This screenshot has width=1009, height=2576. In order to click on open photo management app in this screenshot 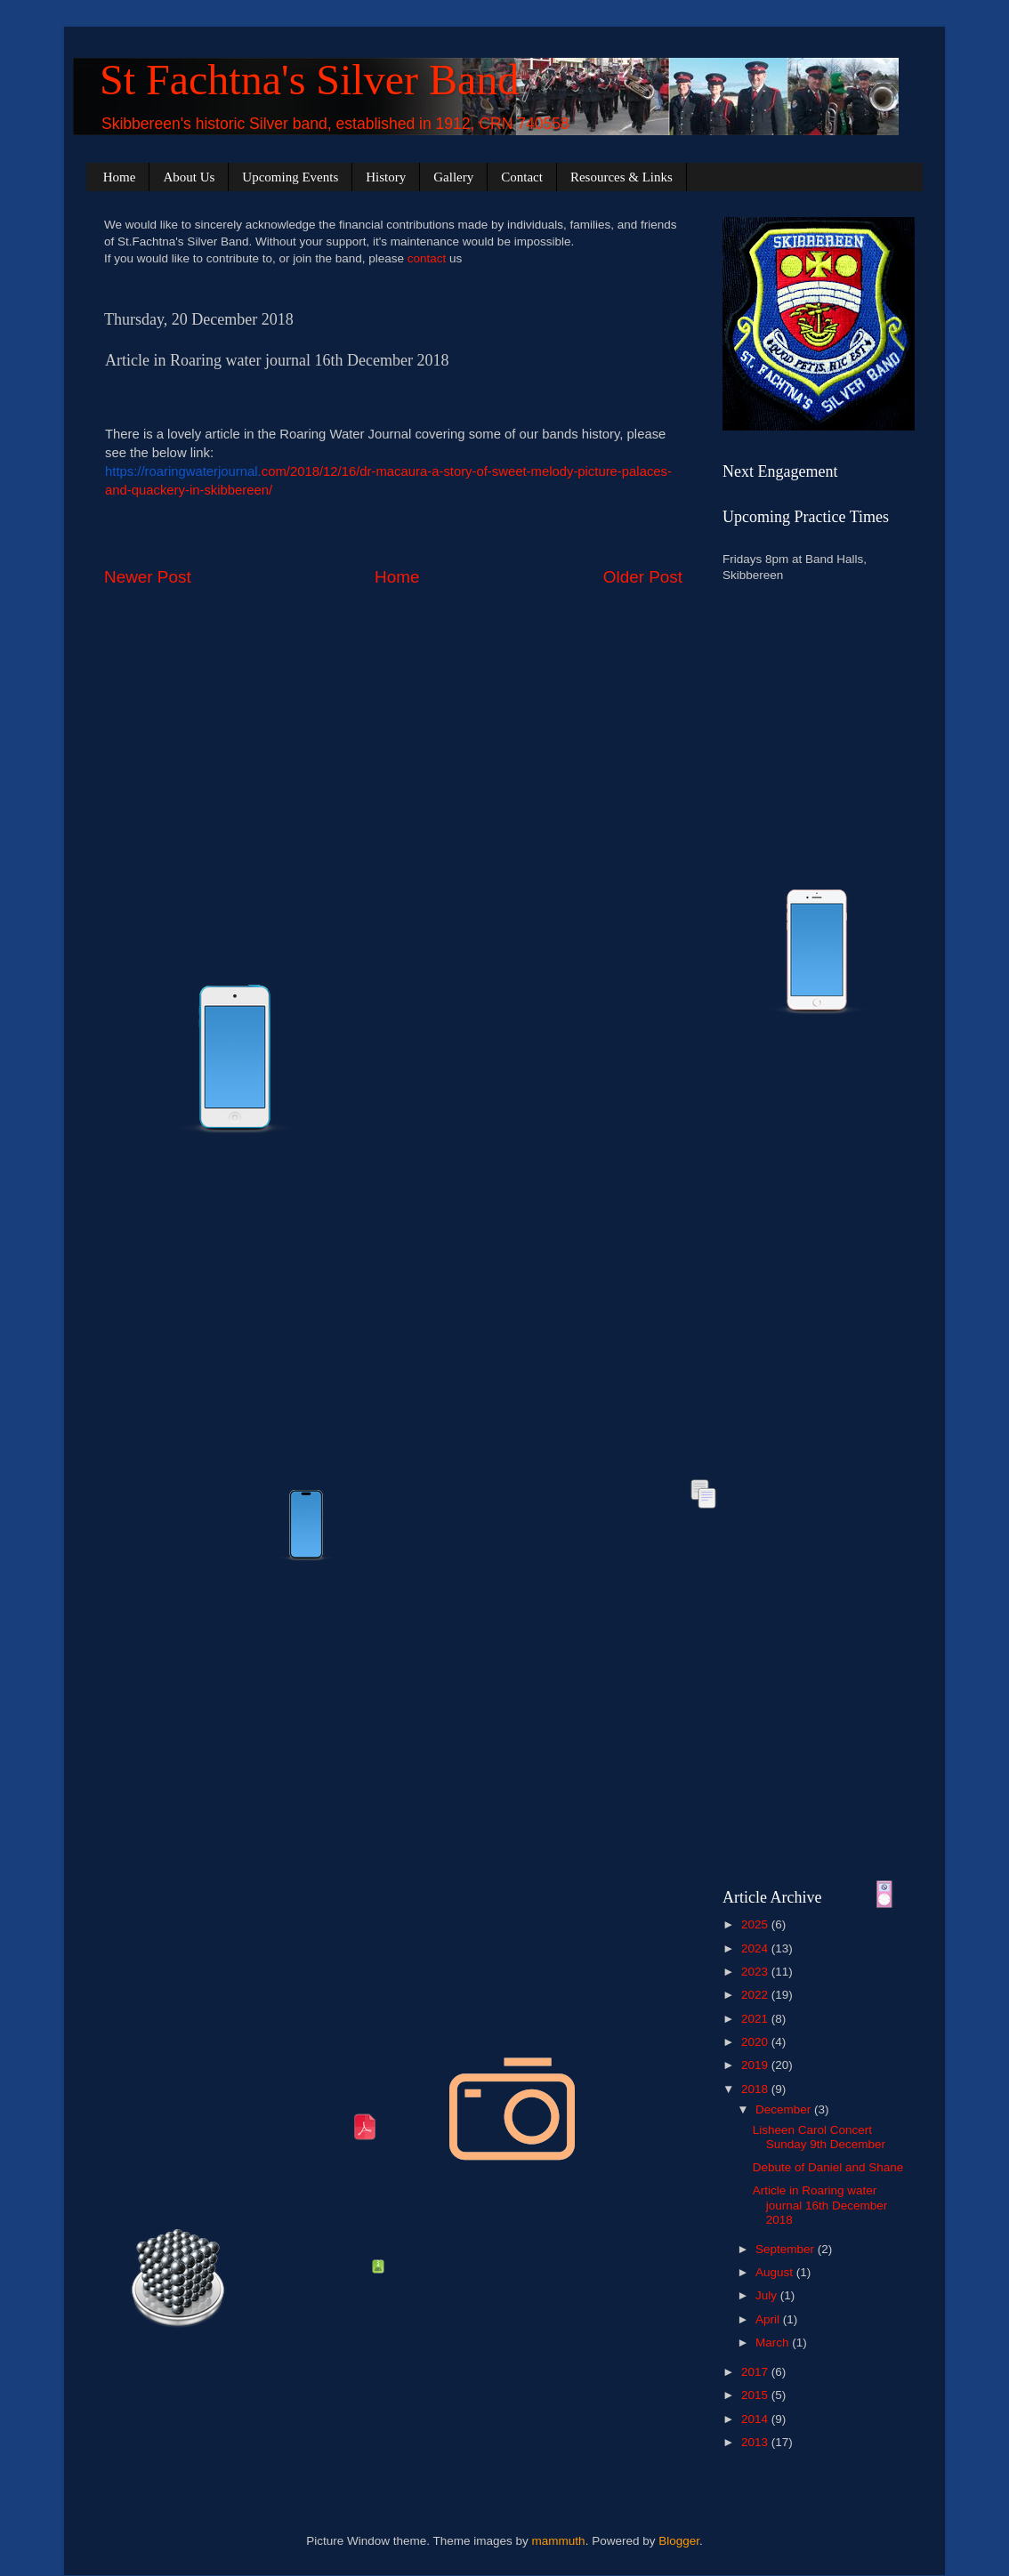, I will do `click(512, 2105)`.